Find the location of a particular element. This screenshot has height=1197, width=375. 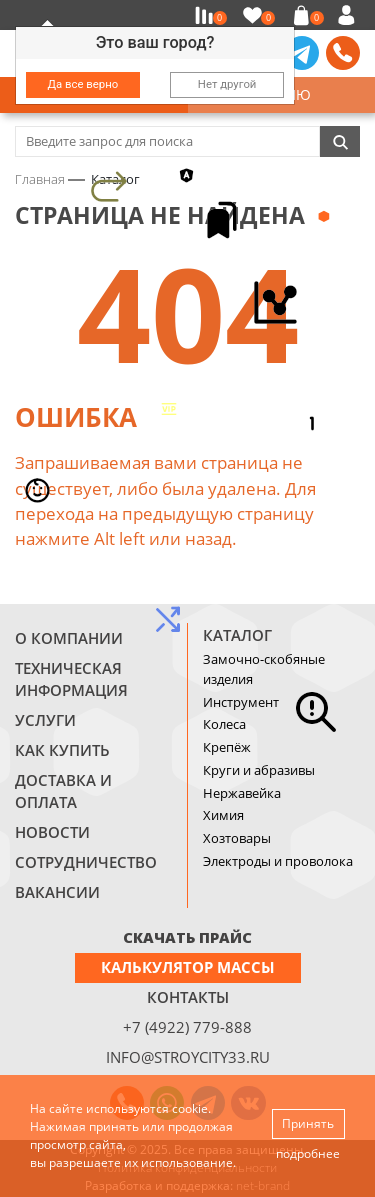

view scatter plot or data visualization is located at coordinates (275, 302).